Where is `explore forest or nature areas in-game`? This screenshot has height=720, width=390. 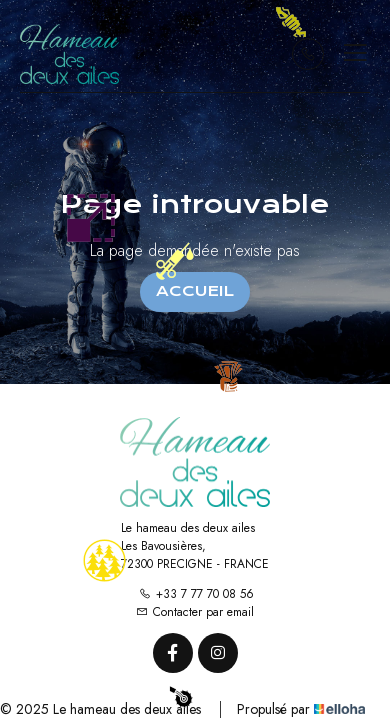 explore forest or nature areas in-game is located at coordinates (104, 560).